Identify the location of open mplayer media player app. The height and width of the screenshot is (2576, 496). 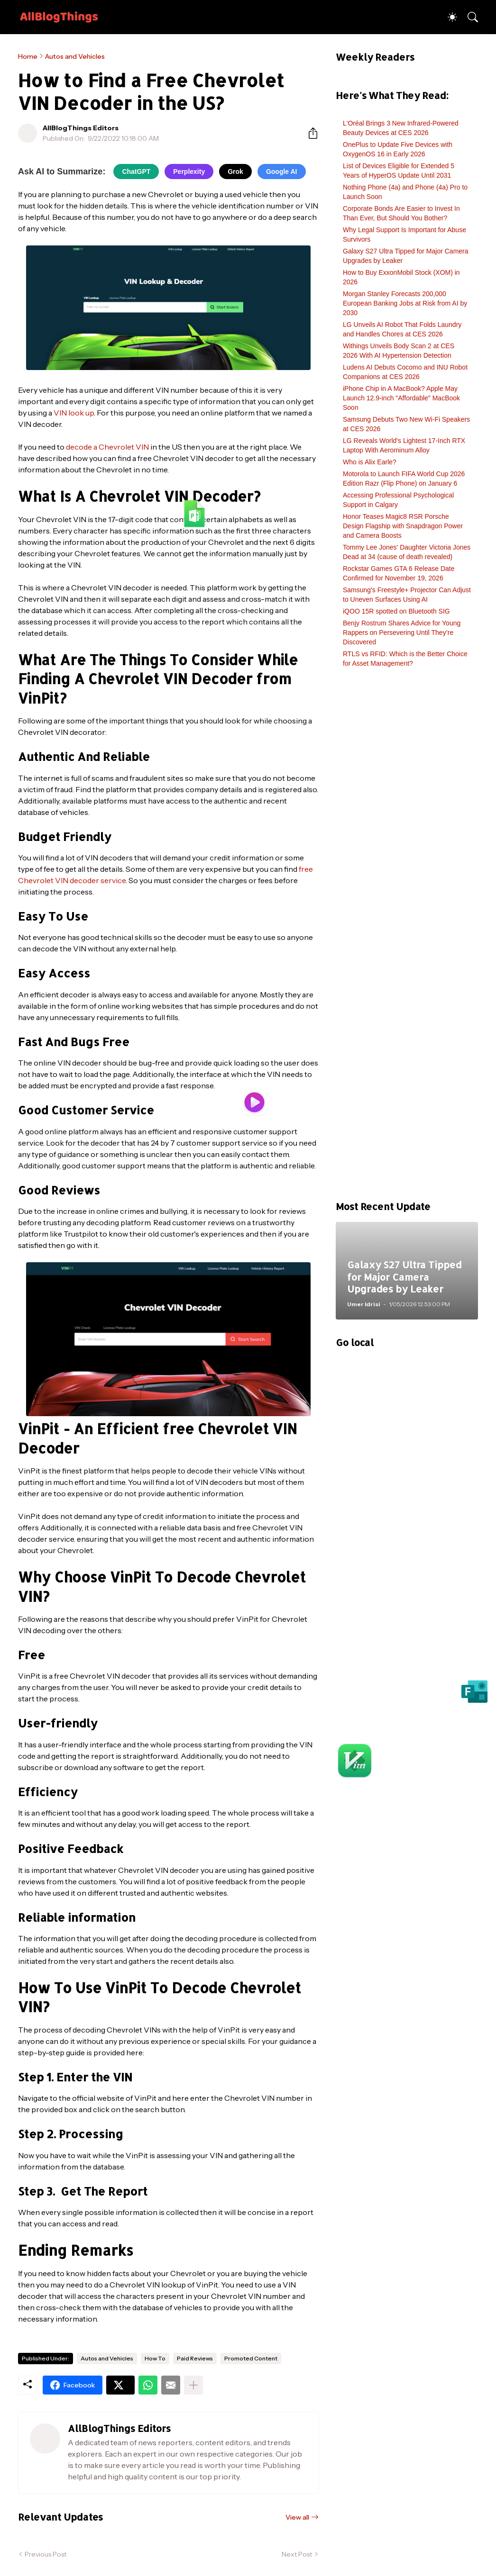
(254, 1102).